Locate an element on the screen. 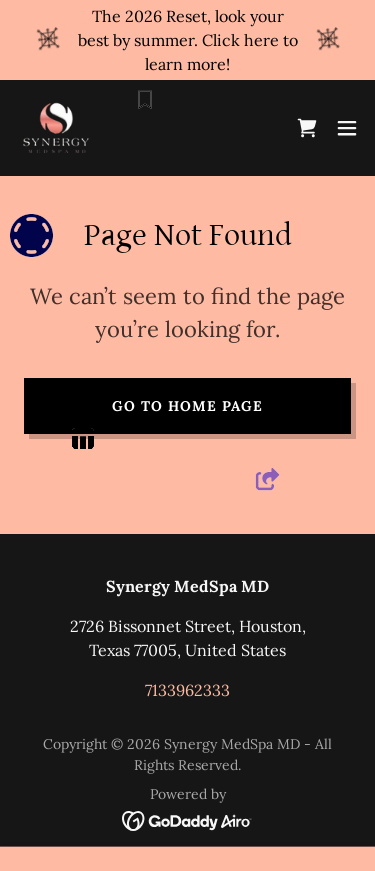 This screenshot has height=871, width=375. indicates loading or processing in progress is located at coordinates (31, 235).